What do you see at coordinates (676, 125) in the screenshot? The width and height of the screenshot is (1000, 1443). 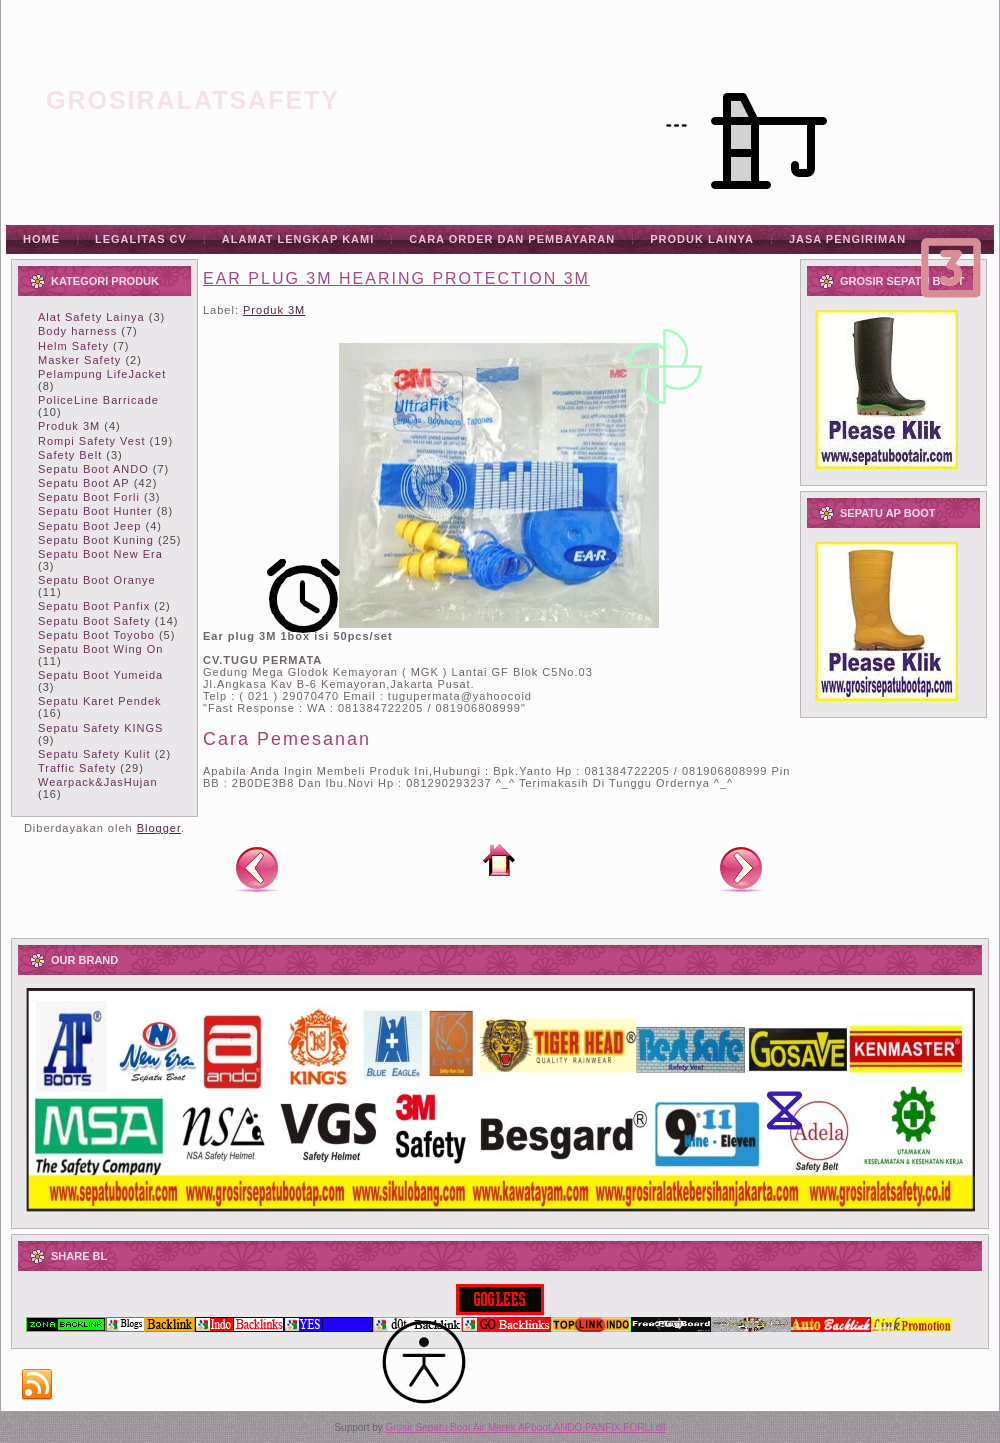 I see `indicates a dashed line or border style option` at bounding box center [676, 125].